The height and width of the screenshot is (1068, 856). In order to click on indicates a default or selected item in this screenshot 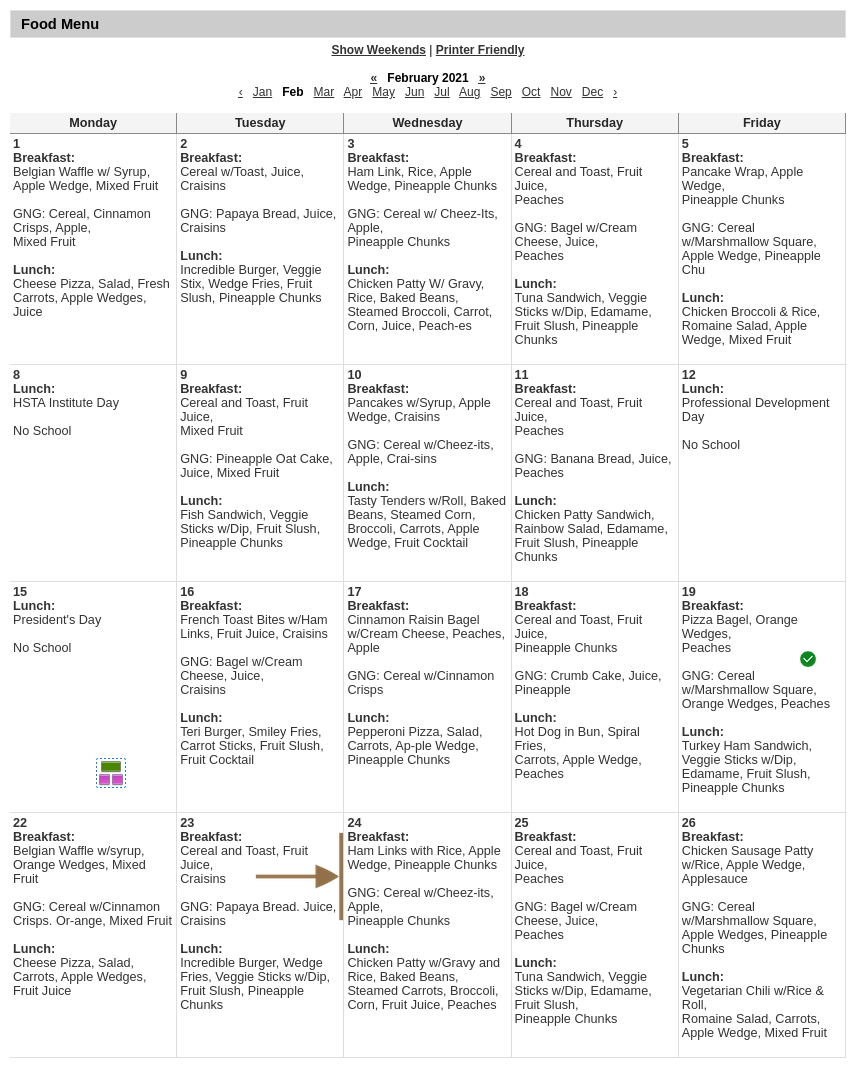, I will do `click(808, 659)`.